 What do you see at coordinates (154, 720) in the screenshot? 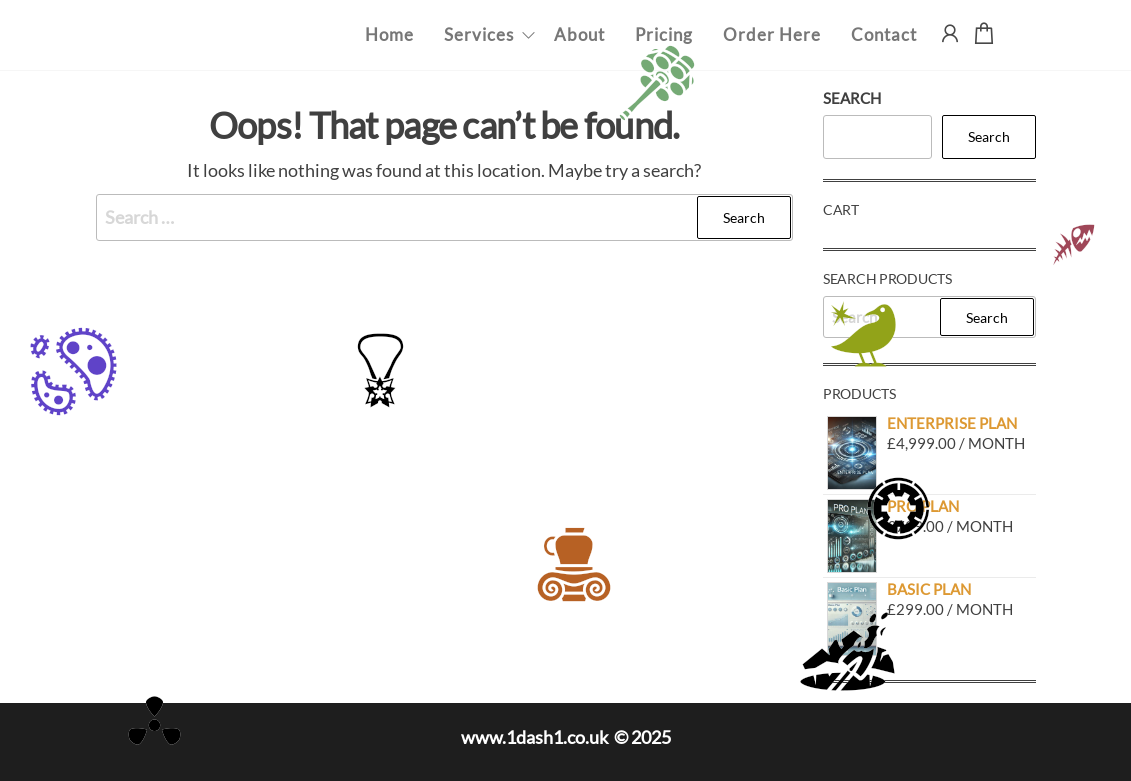
I see `indicates radioactive or hazardous material` at bounding box center [154, 720].